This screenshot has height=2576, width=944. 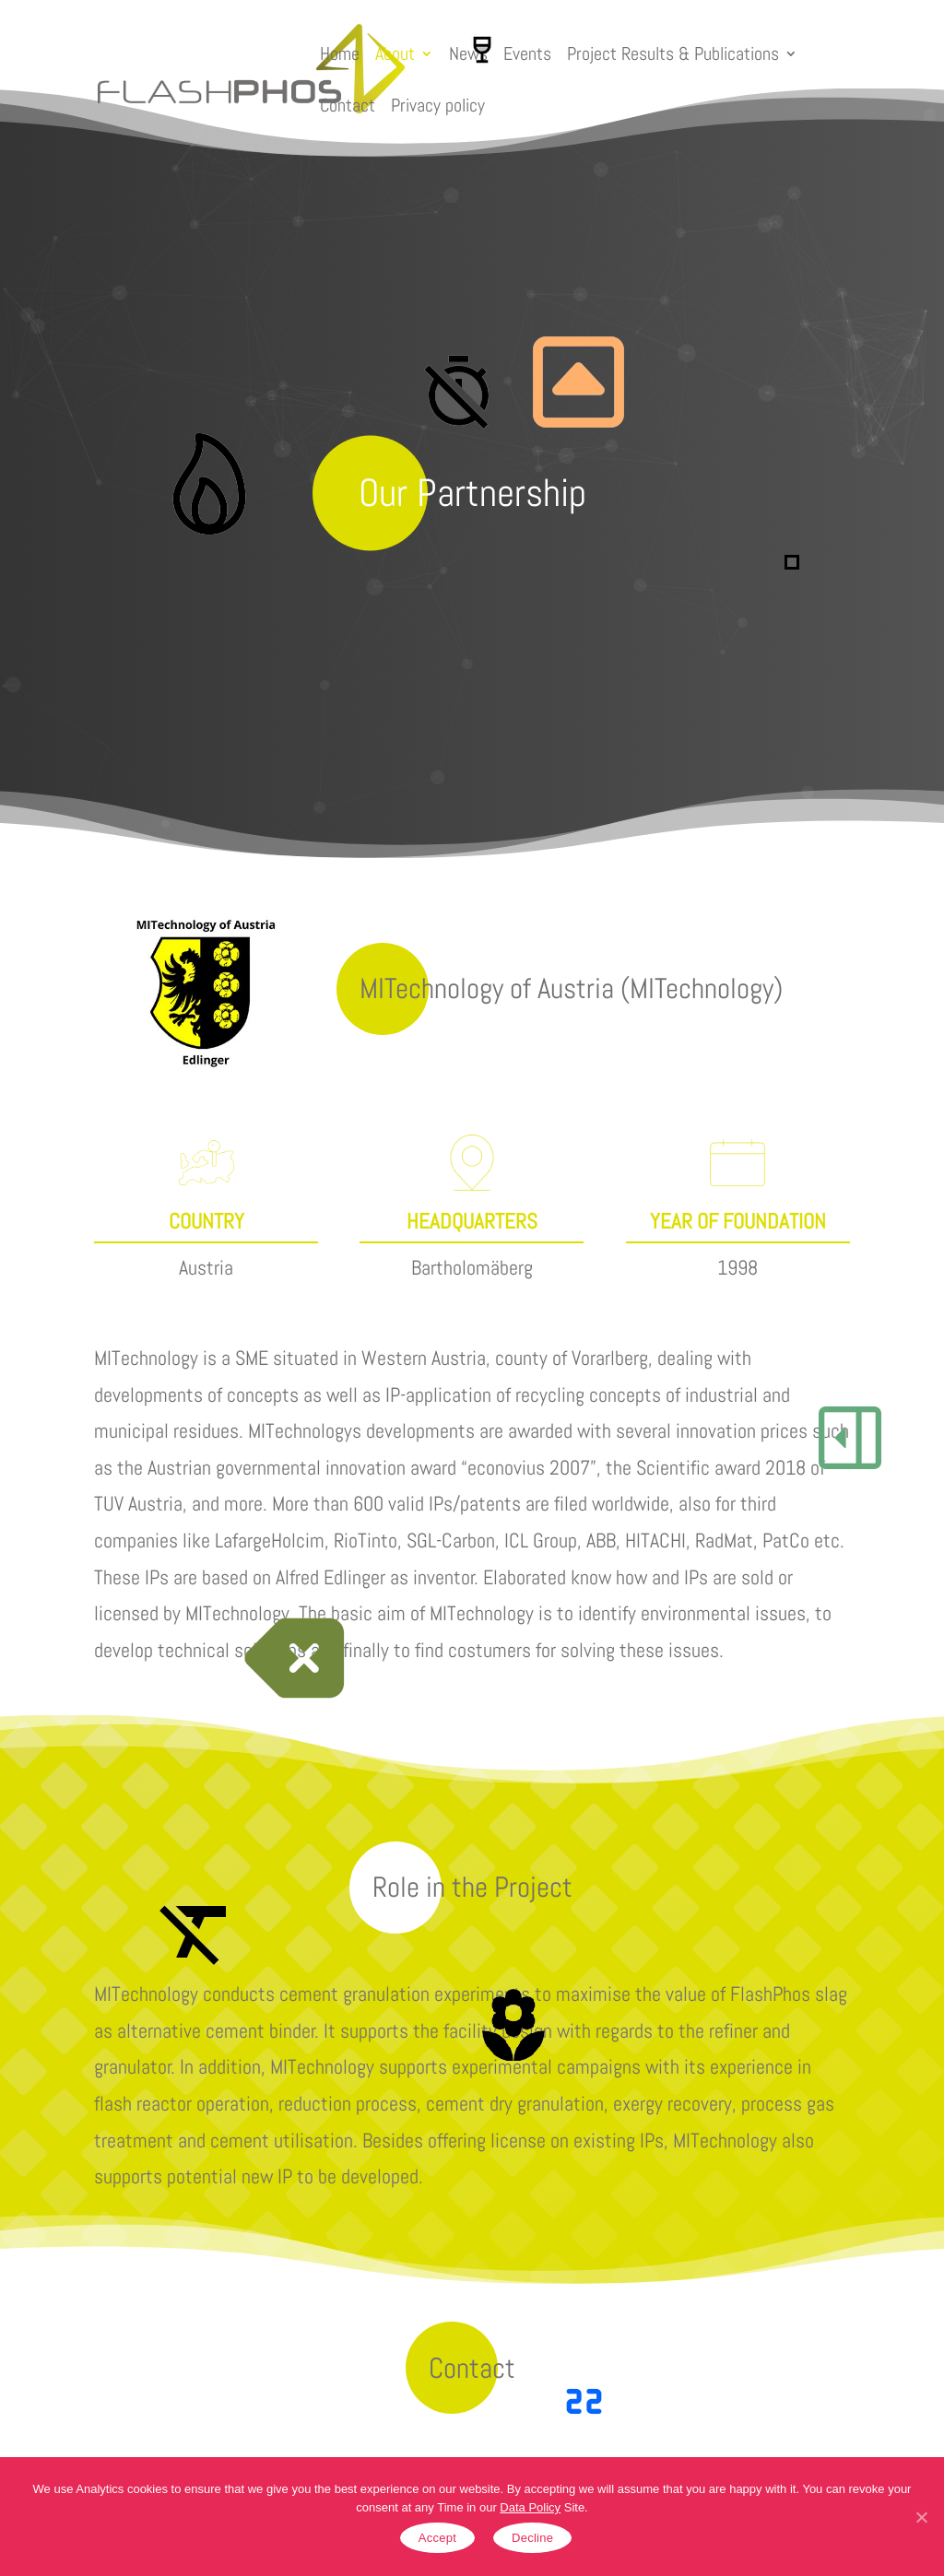 What do you see at coordinates (513, 2027) in the screenshot?
I see `find nearby florists or flower shops` at bounding box center [513, 2027].